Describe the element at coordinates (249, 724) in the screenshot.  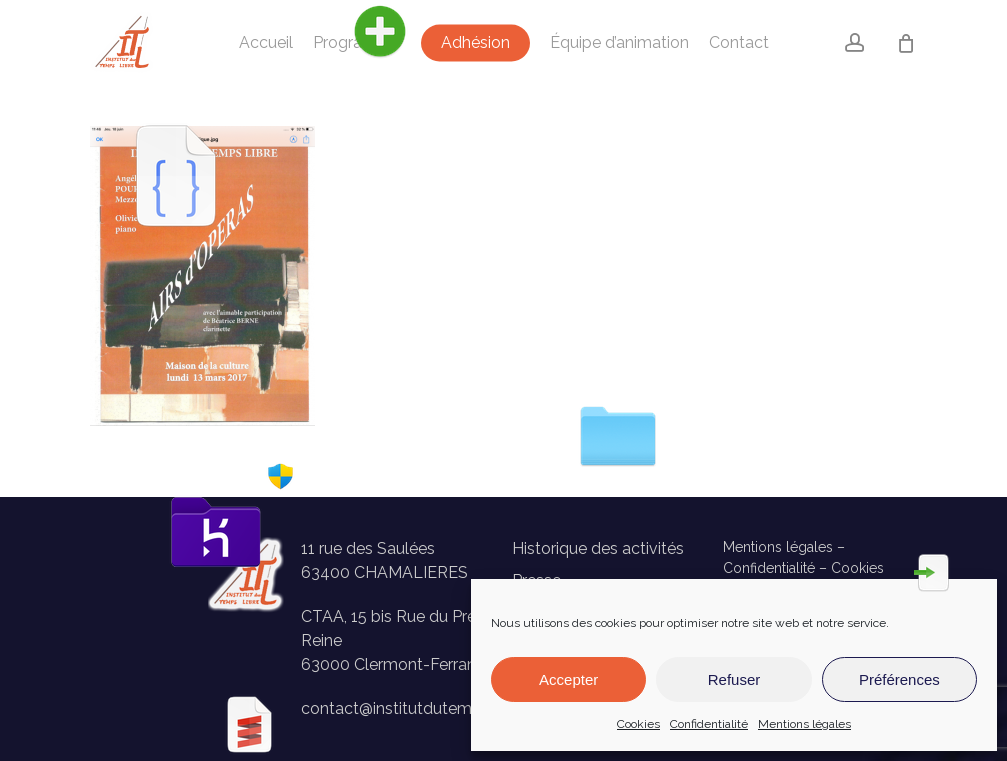
I see `a scala programming language source file` at that location.